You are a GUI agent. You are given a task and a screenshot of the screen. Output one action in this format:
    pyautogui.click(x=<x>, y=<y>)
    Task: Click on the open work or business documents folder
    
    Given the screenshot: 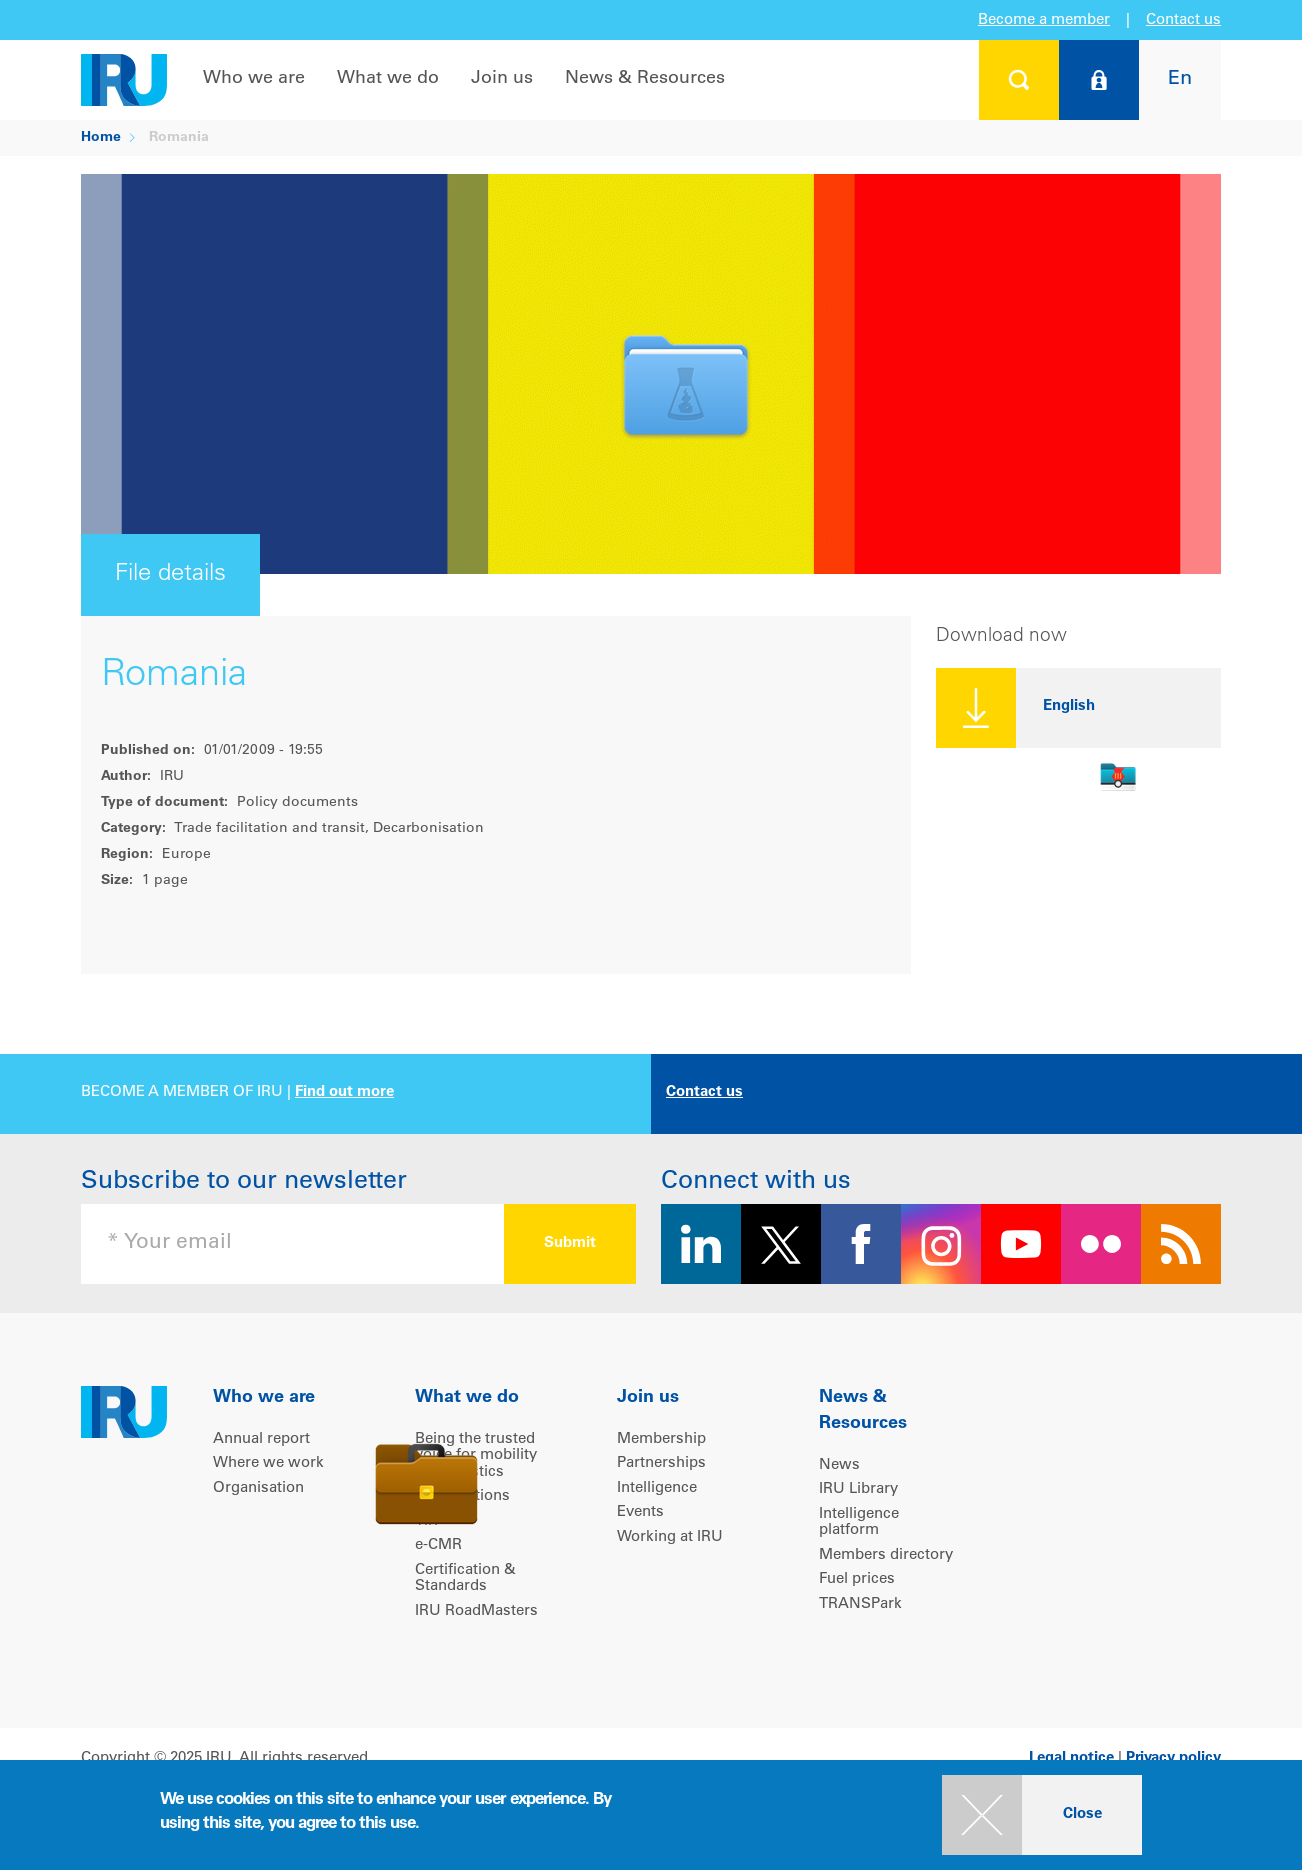 What is the action you would take?
    pyautogui.click(x=426, y=1487)
    